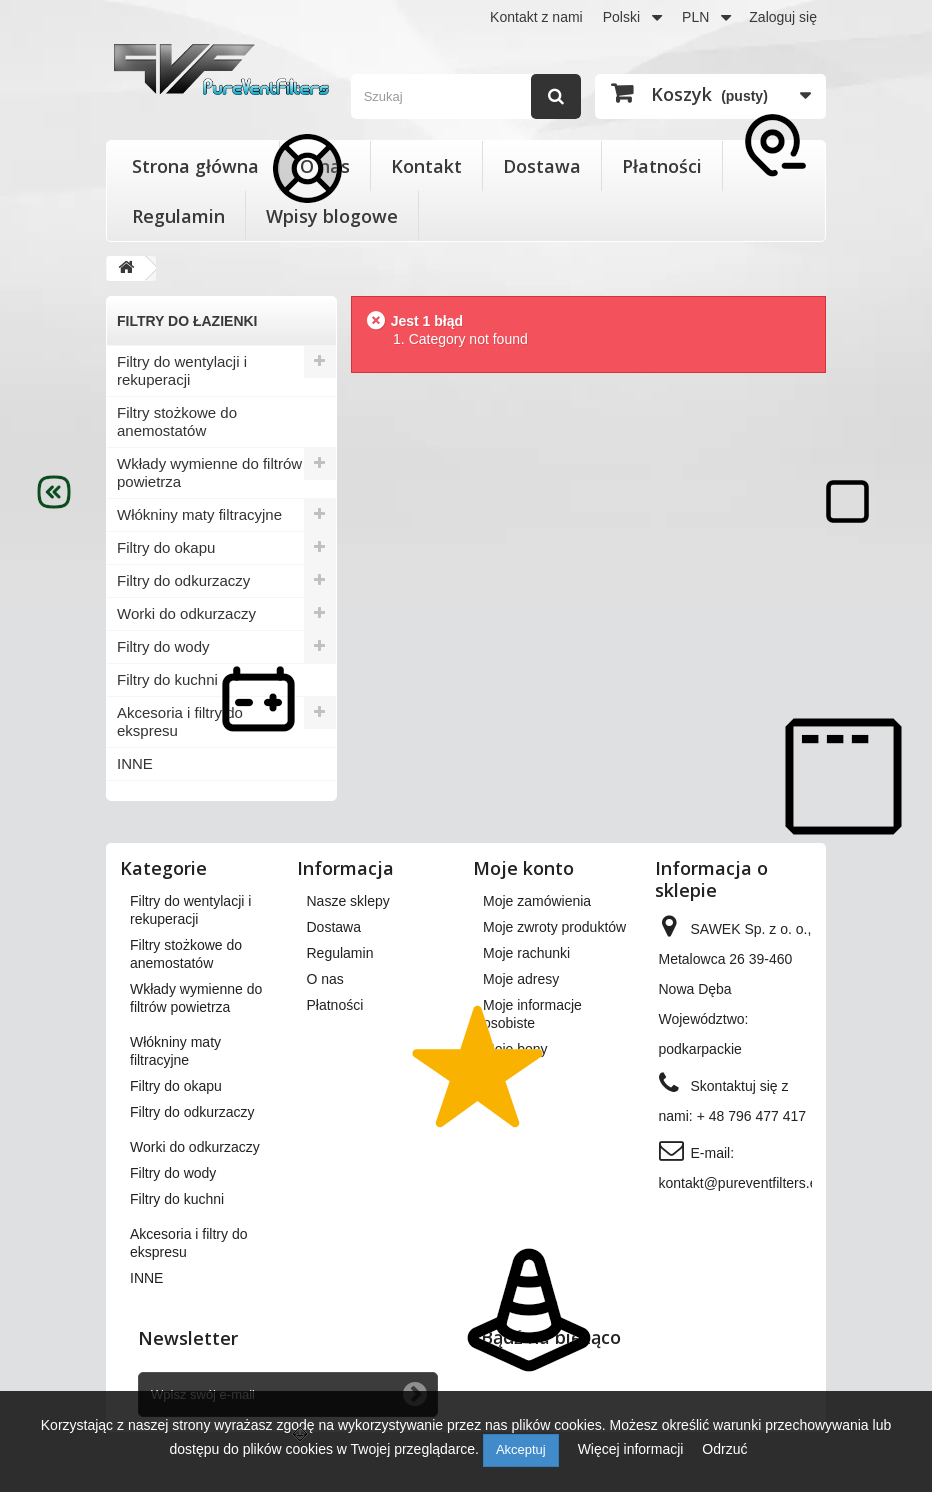 Image resolution: width=932 pixels, height=1492 pixels. Describe the element at coordinates (477, 1066) in the screenshot. I see `add to favorites` at that location.